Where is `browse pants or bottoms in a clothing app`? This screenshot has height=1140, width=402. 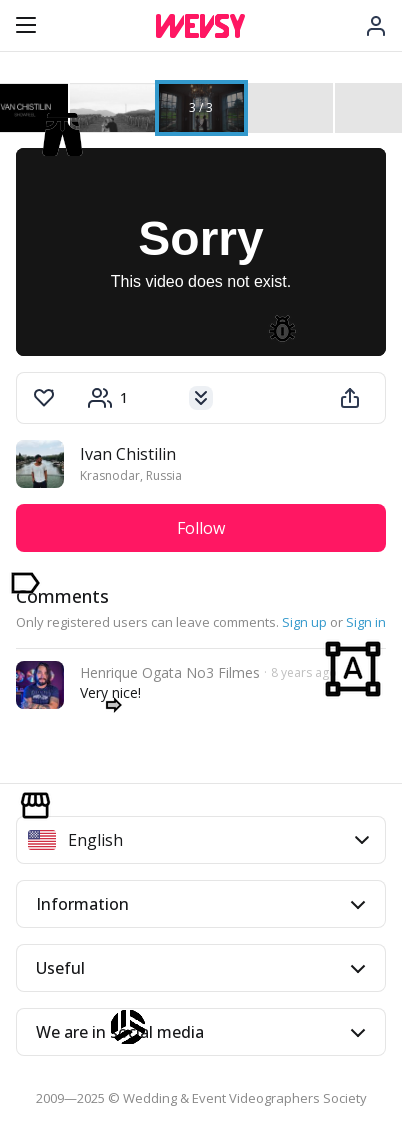 browse pants or bottoms in a clothing app is located at coordinates (62, 134).